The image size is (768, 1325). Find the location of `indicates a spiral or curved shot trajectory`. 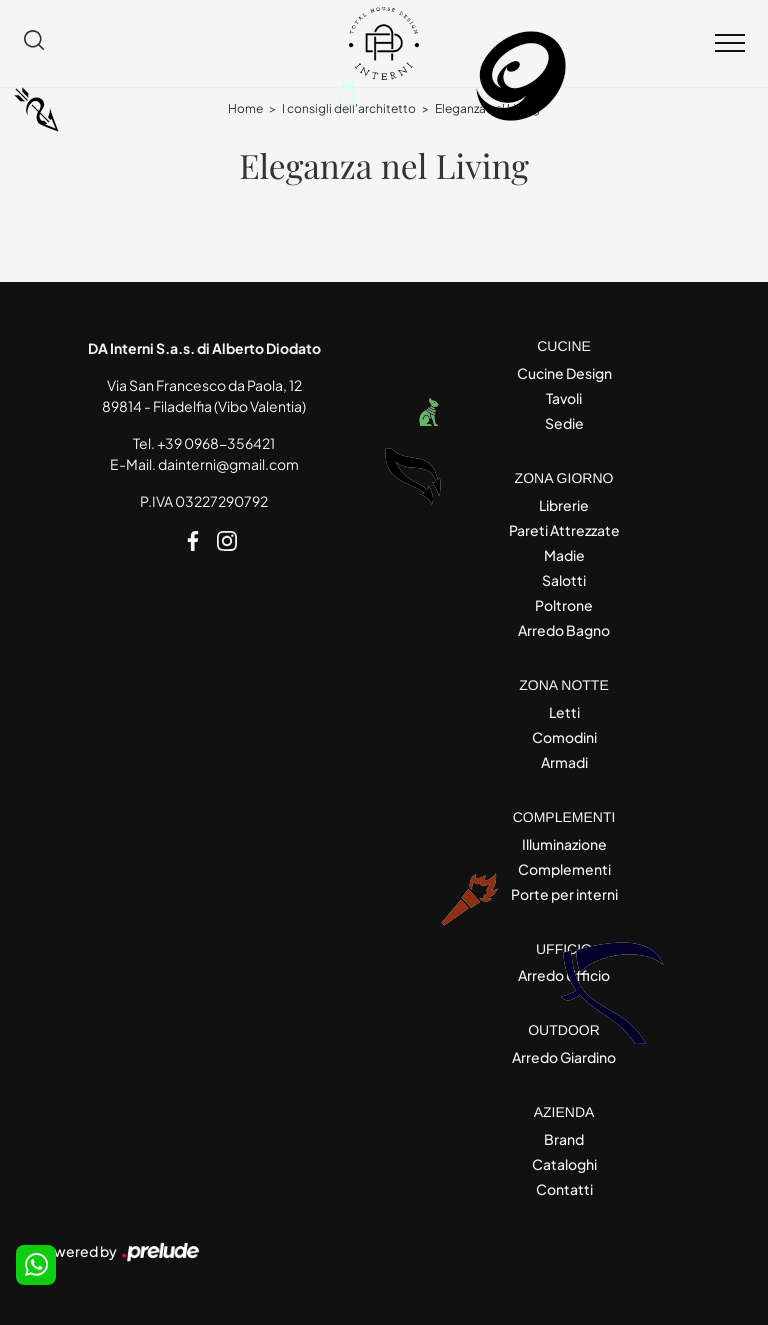

indicates a spiral or curved shot trajectory is located at coordinates (36, 109).